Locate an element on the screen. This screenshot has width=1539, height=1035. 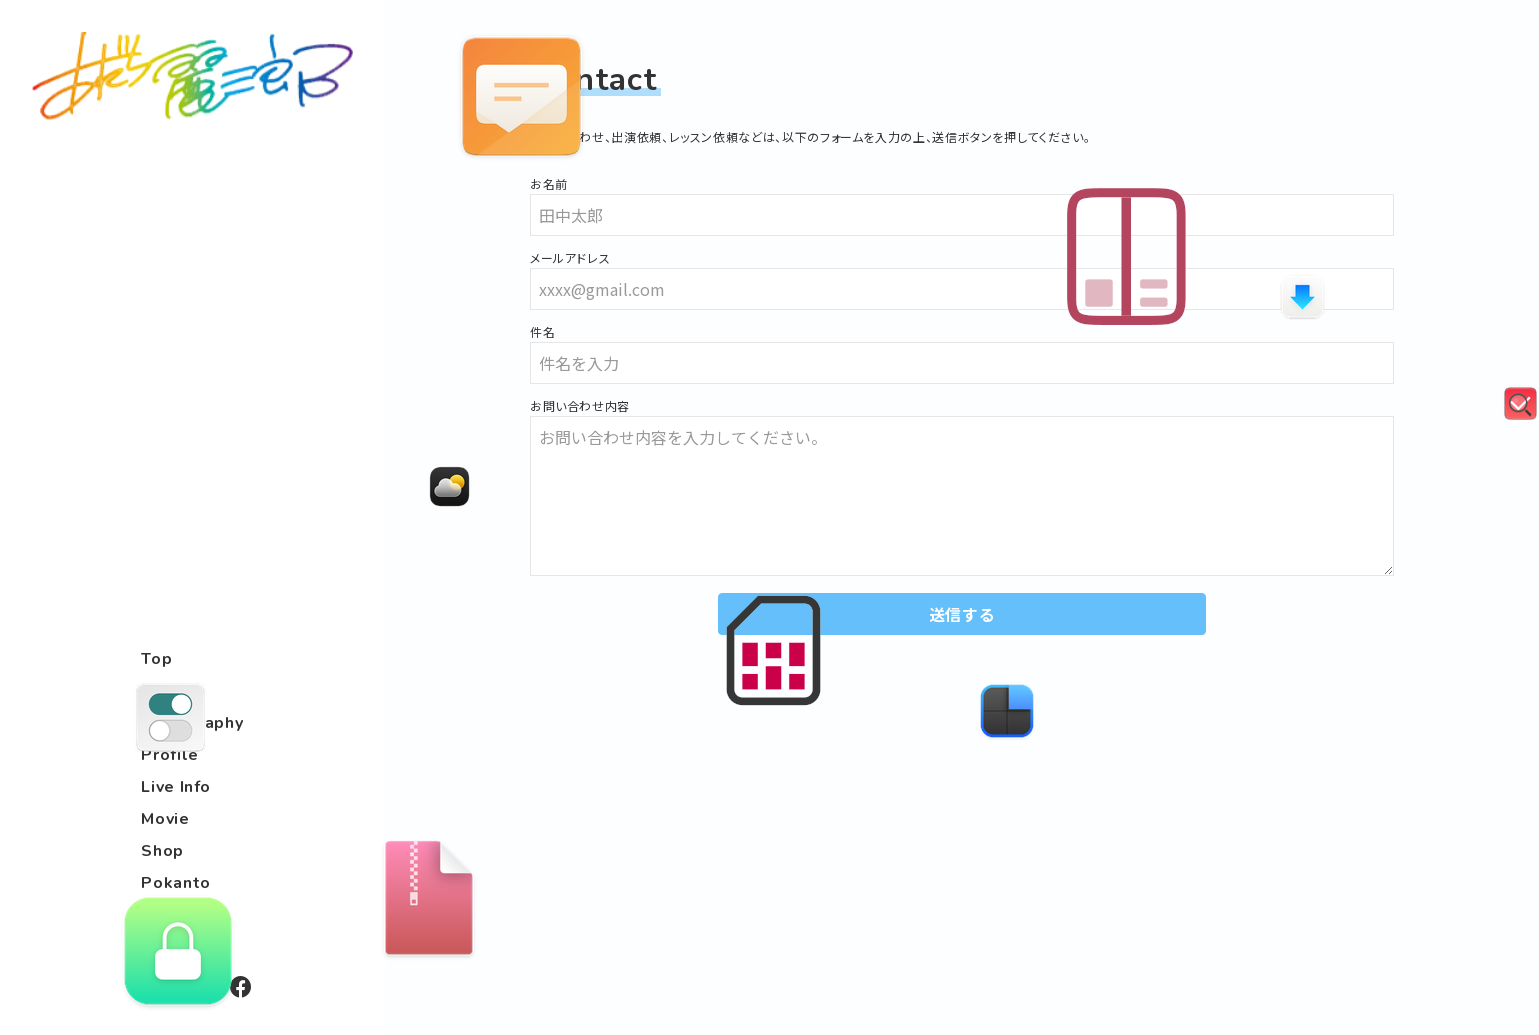
open the chatty messaging app is located at coordinates (521, 96).